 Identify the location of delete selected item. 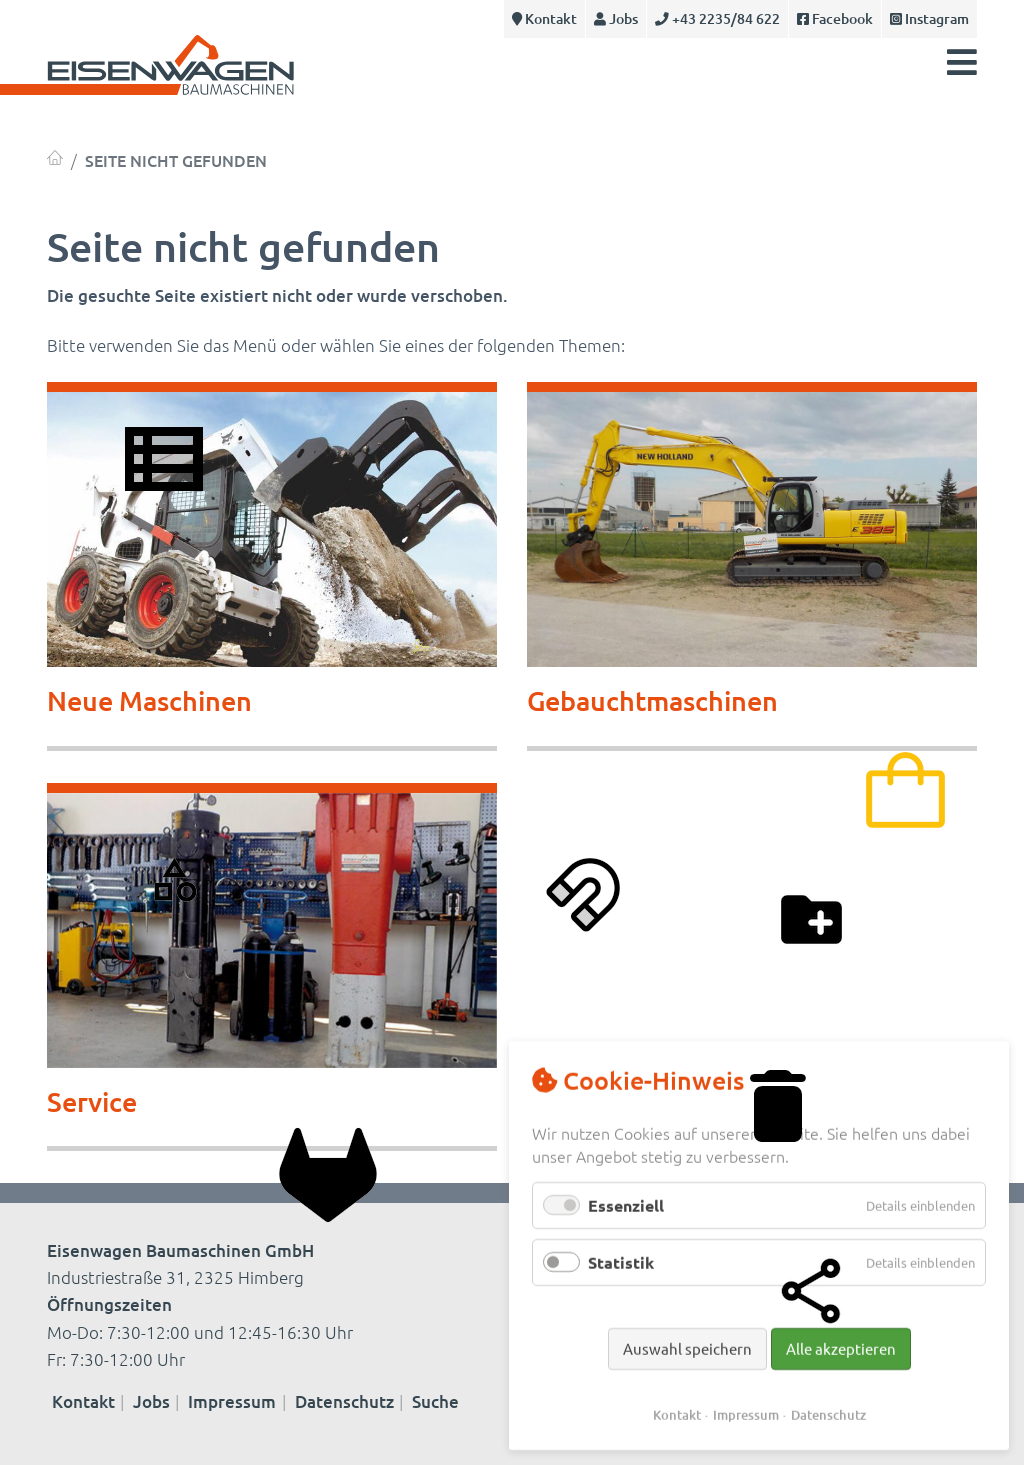
(778, 1106).